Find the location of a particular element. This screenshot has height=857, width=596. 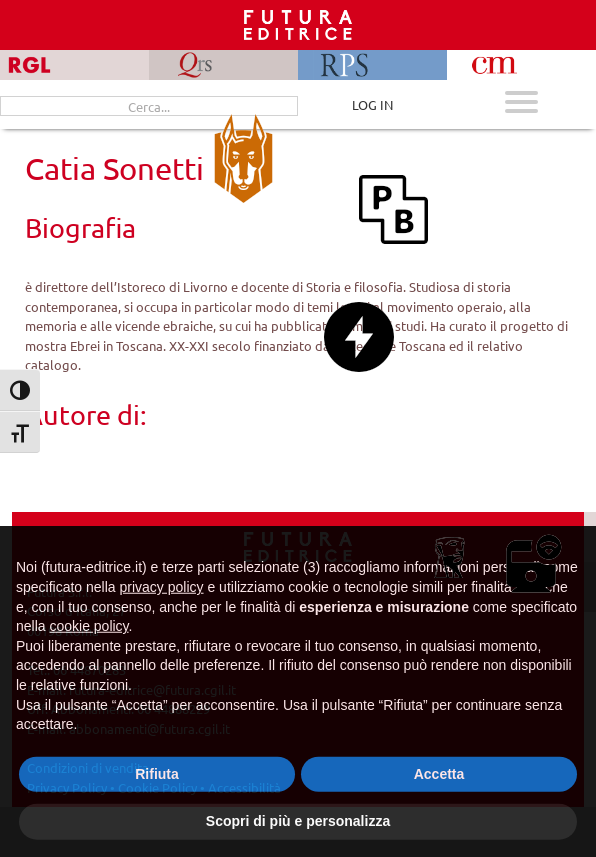

indicates wifi is available on this train is located at coordinates (531, 565).